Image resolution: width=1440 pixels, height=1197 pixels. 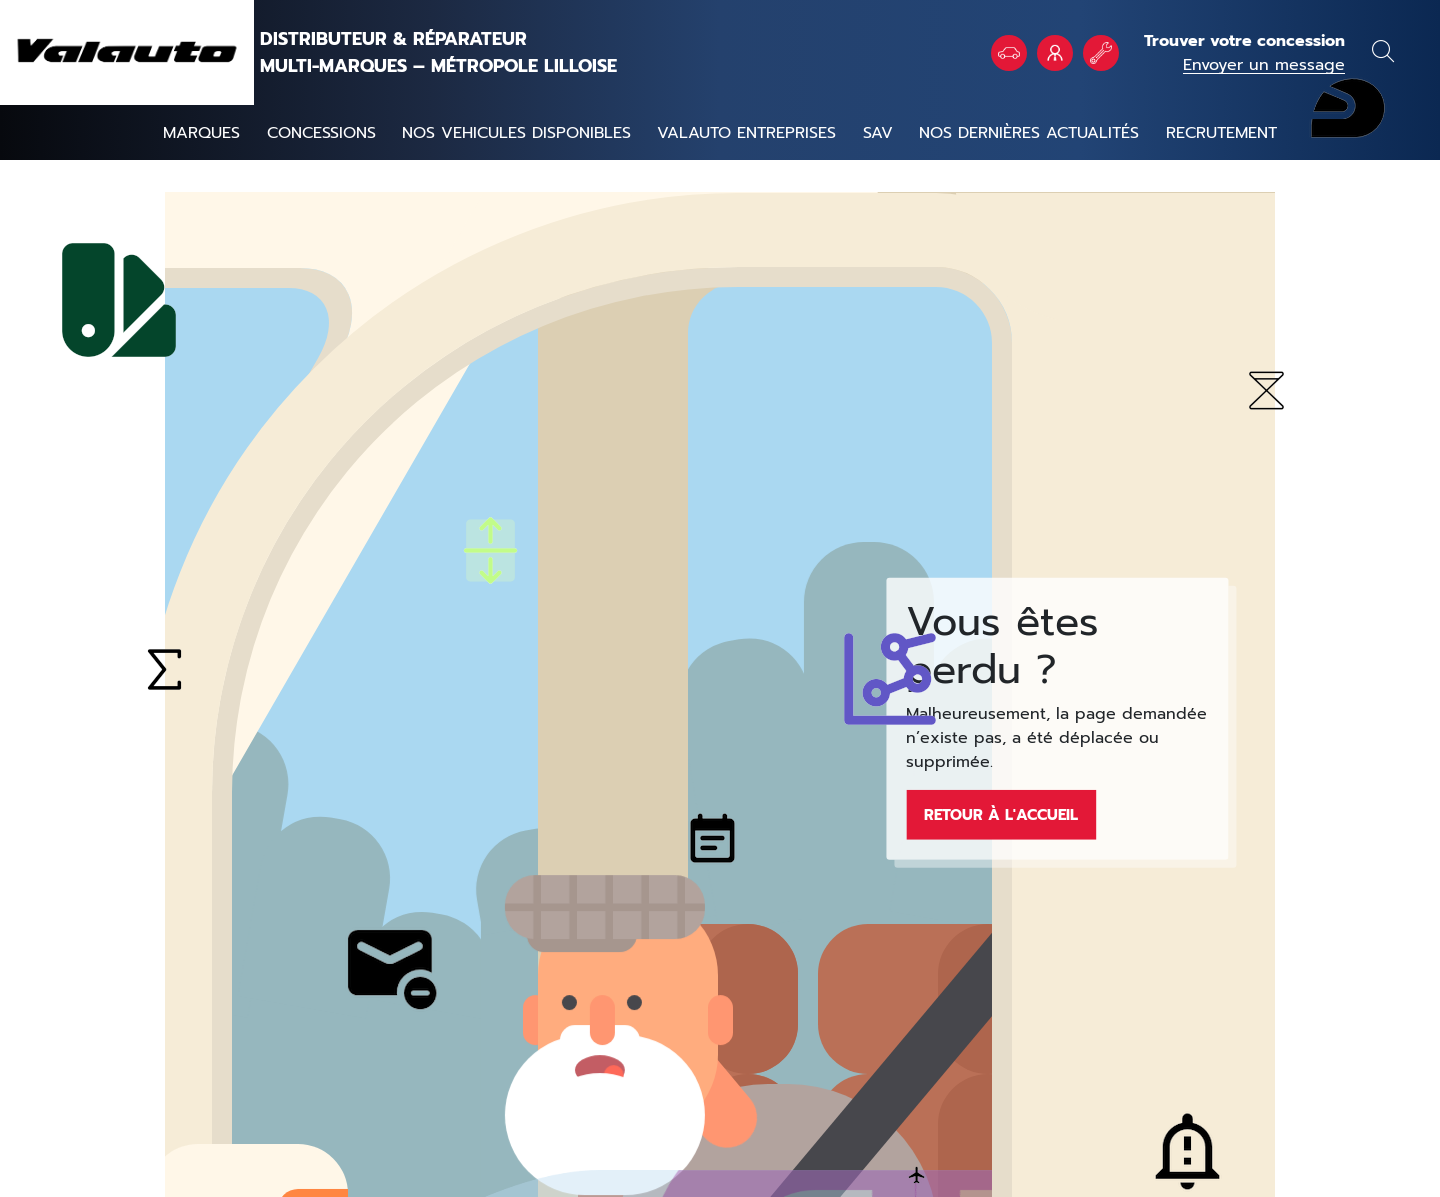 I want to click on important notification requiring attention, so click(x=1187, y=1150).